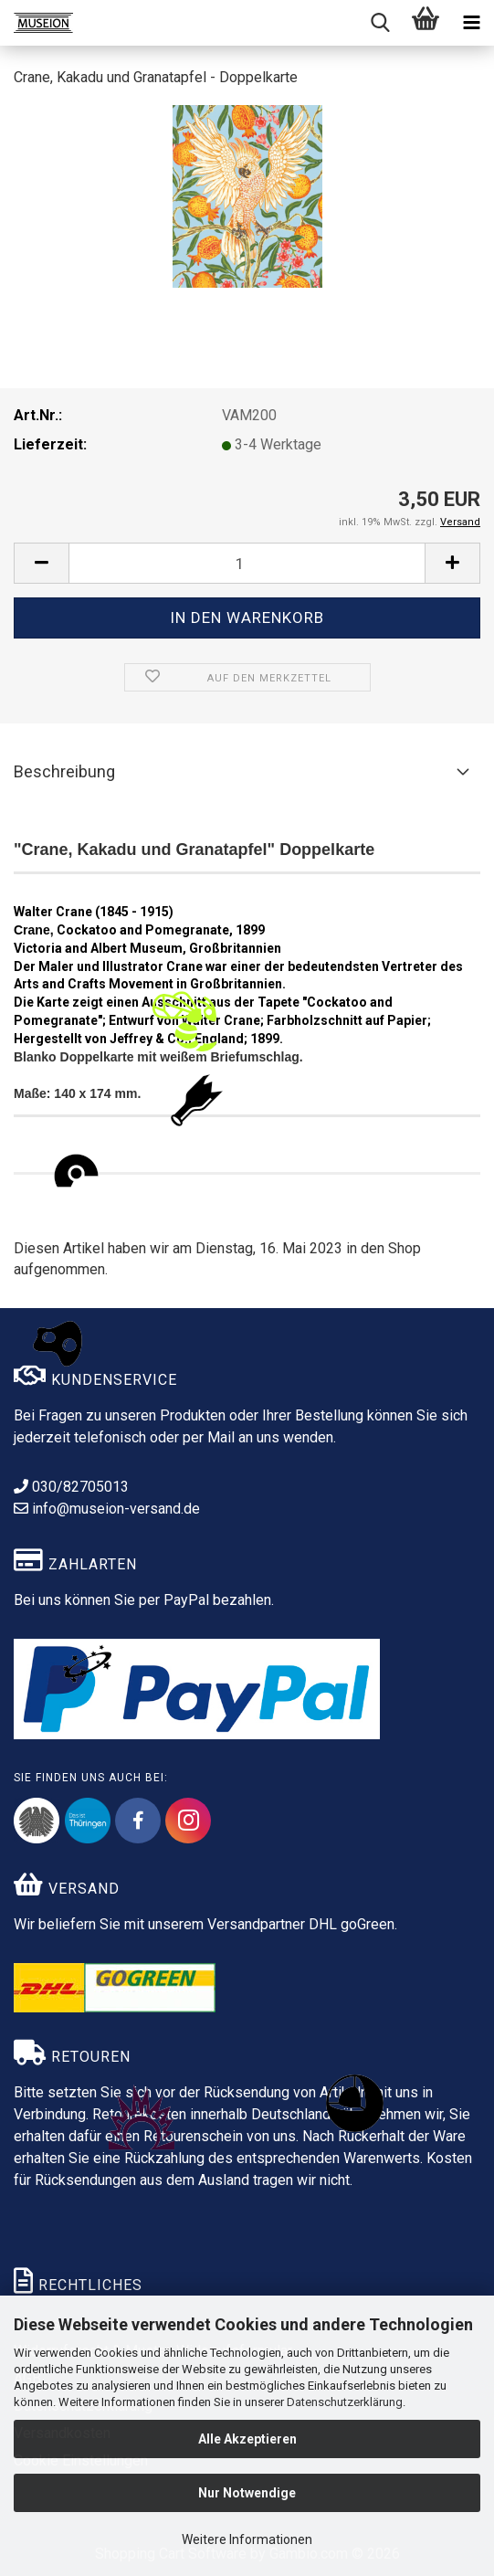 The image size is (494, 2576). I want to click on indicates breakfast or morning meal options, so click(58, 1344).